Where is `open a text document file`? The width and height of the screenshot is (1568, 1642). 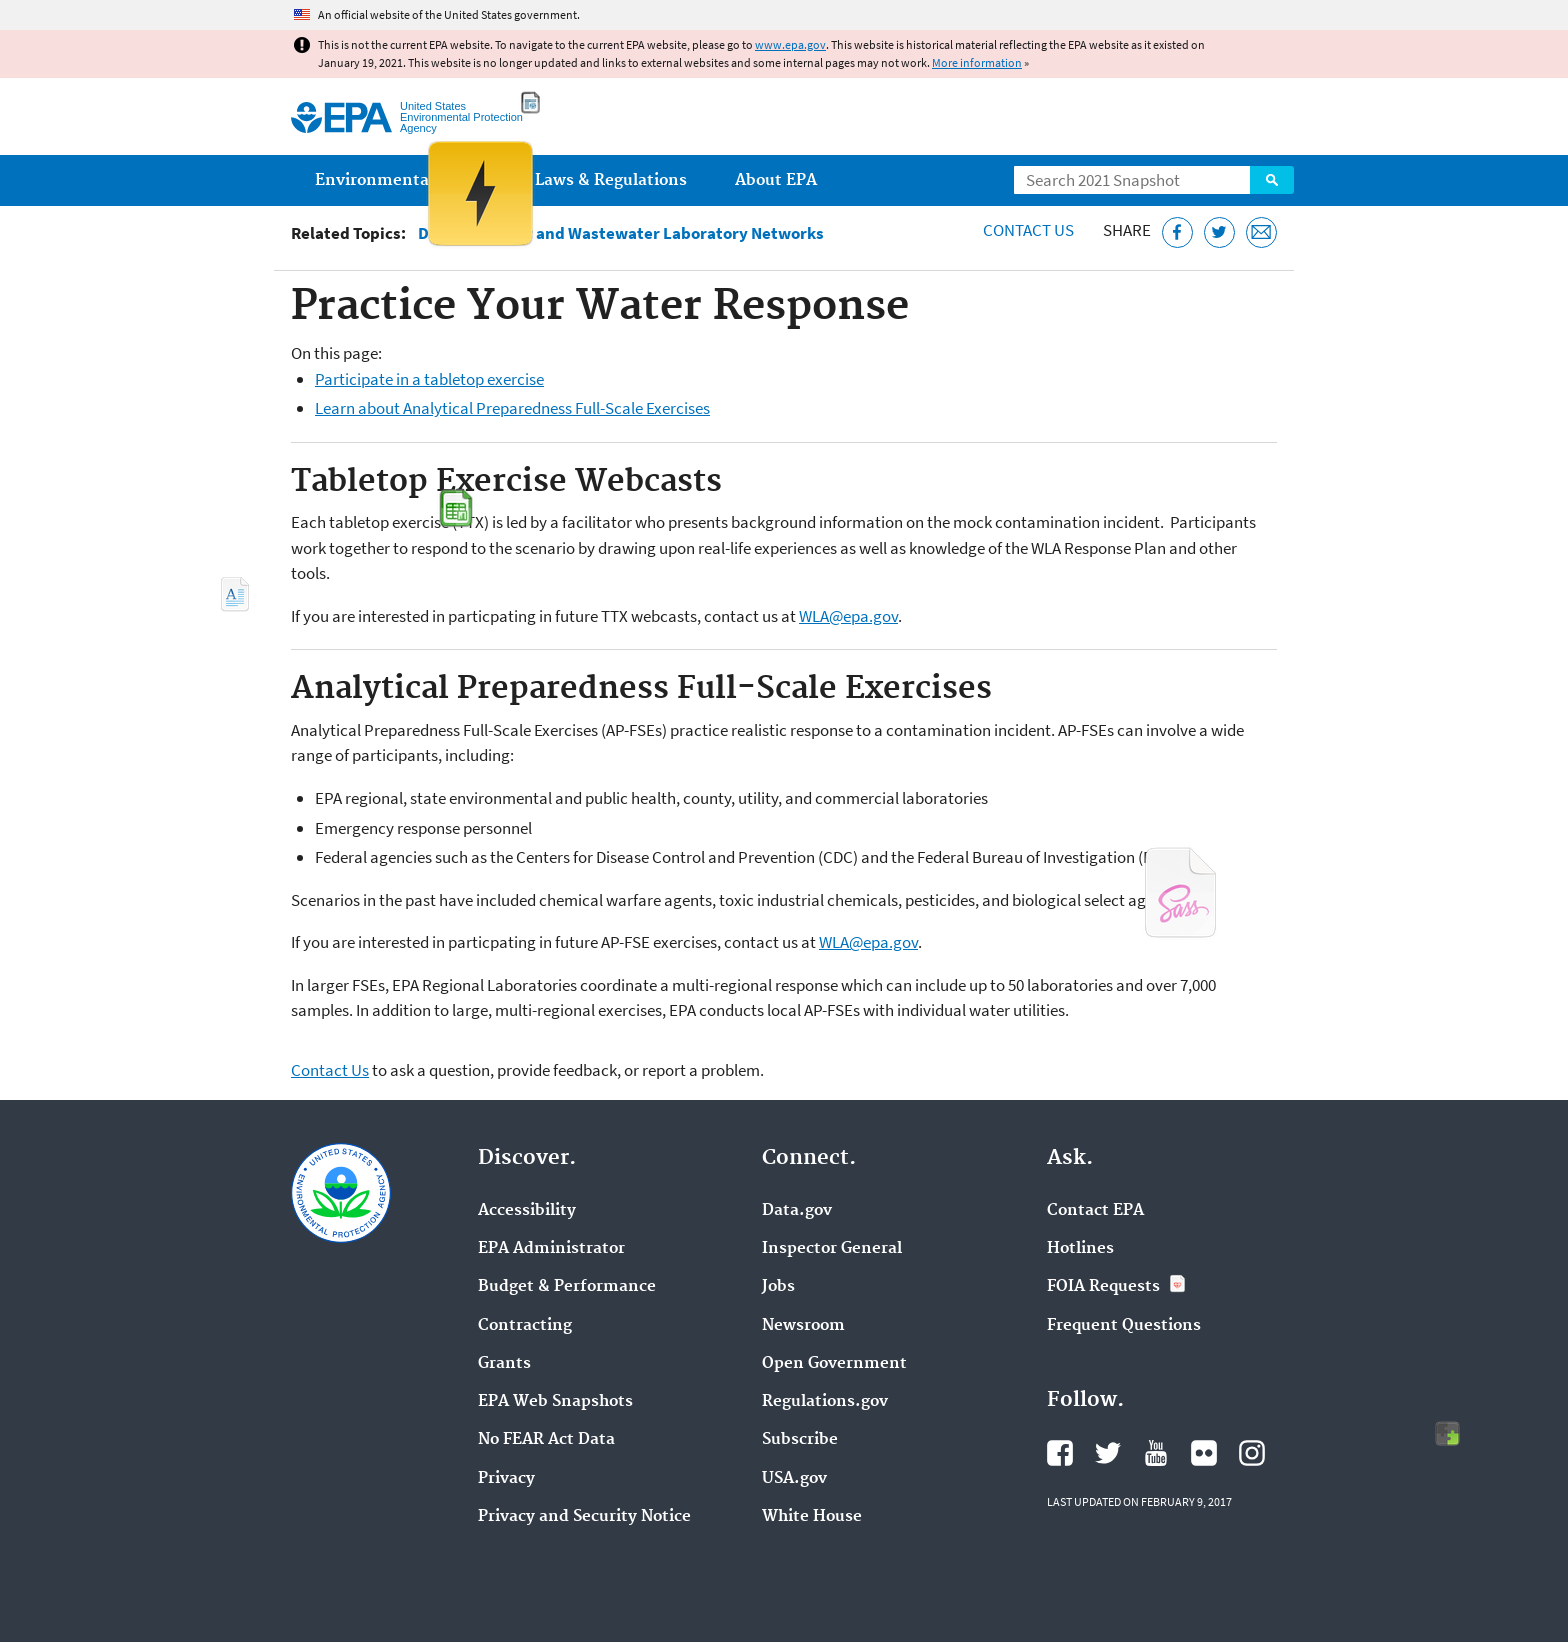
open a text document file is located at coordinates (235, 594).